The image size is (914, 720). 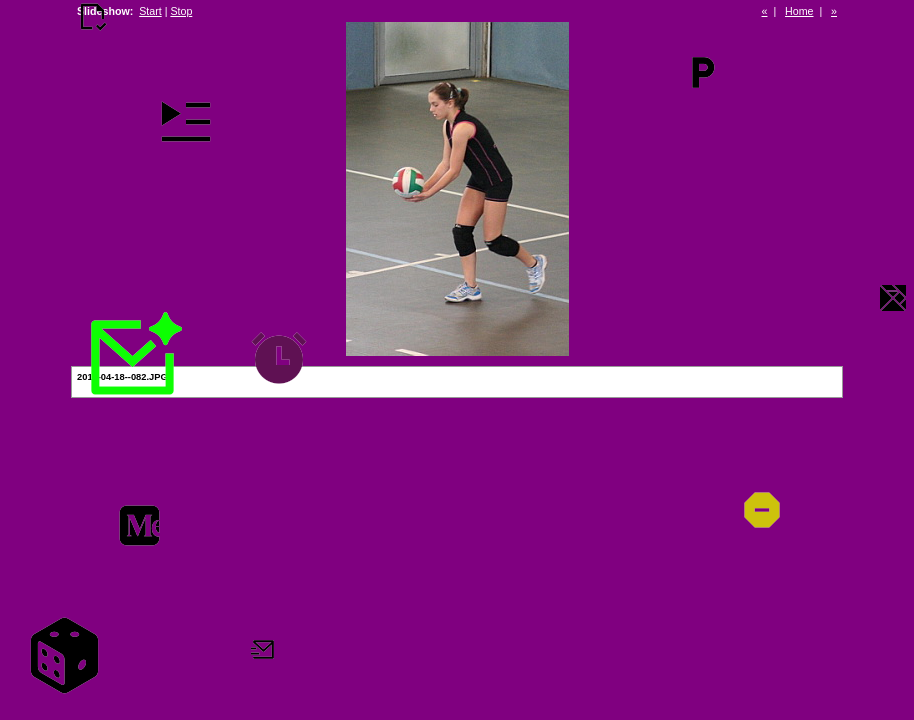 I want to click on elm programming language logo, so click(x=893, y=298).